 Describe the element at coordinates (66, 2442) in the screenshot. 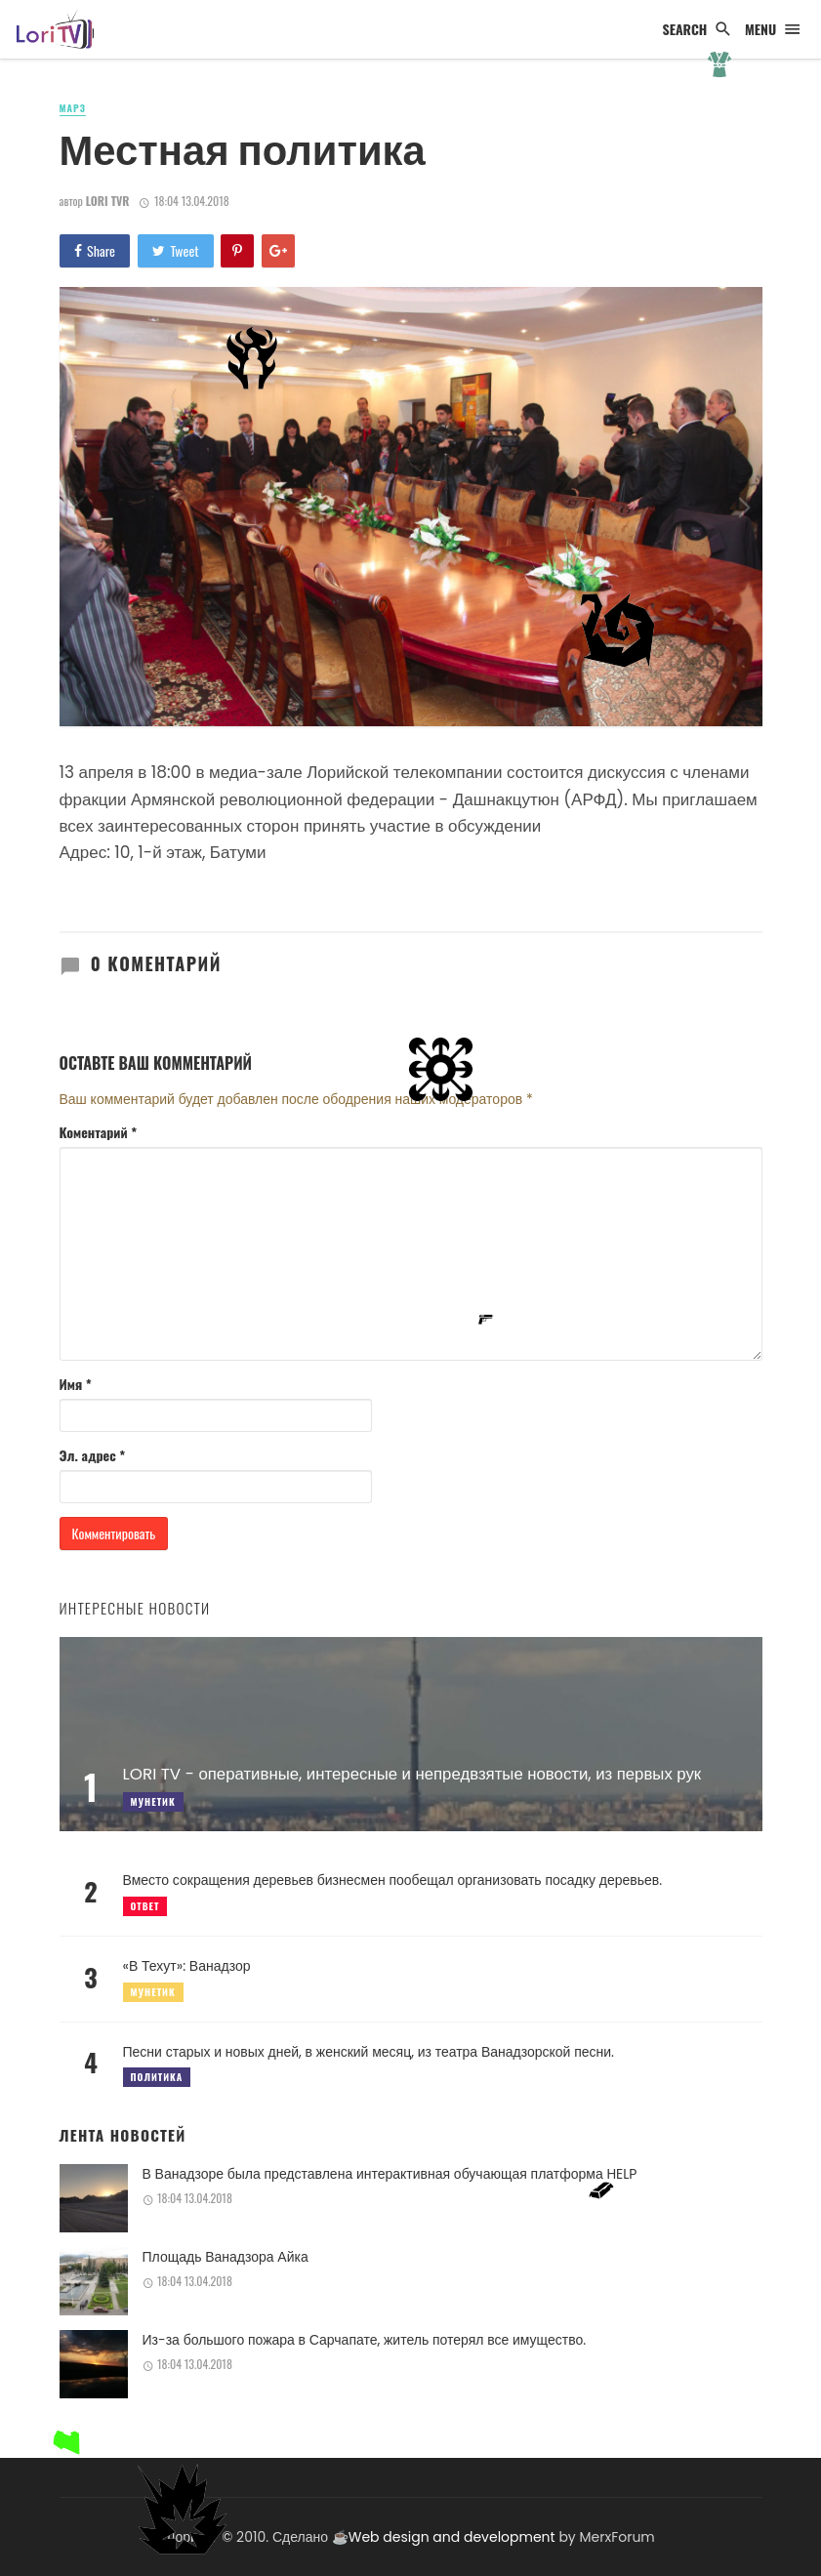

I see `select Libya on the map` at that location.